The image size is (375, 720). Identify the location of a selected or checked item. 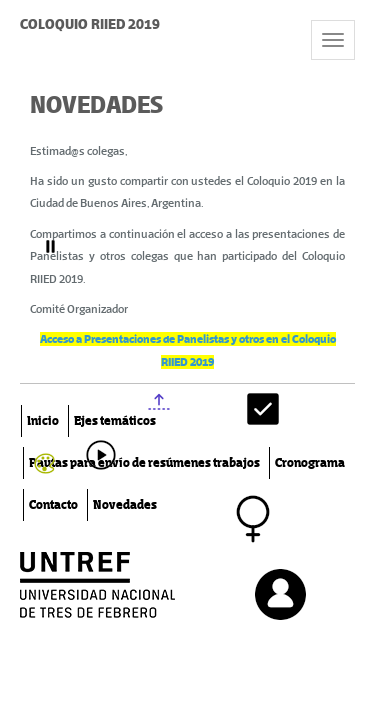
(263, 409).